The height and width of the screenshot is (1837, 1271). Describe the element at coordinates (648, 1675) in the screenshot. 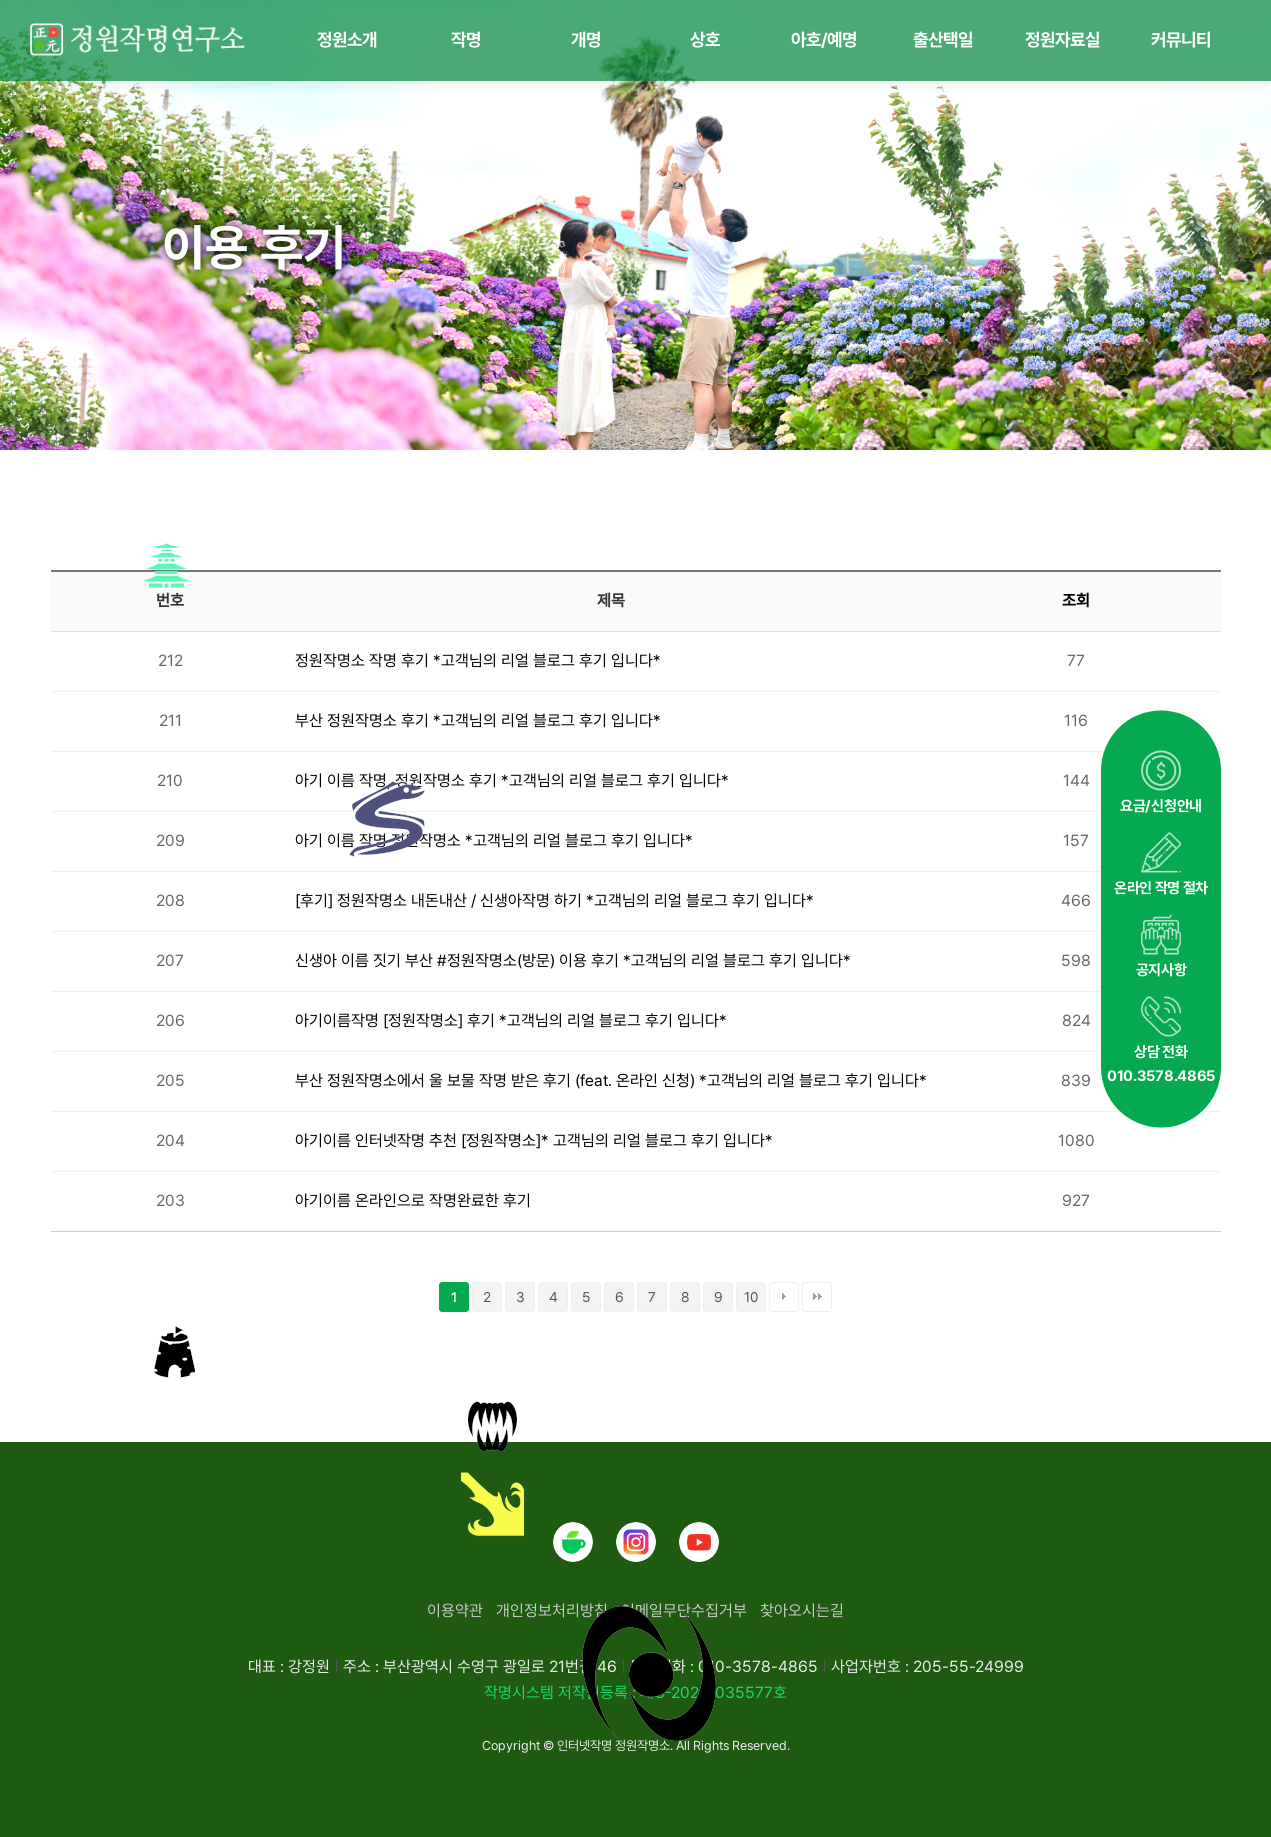

I see `activate focus or concentration mode` at that location.